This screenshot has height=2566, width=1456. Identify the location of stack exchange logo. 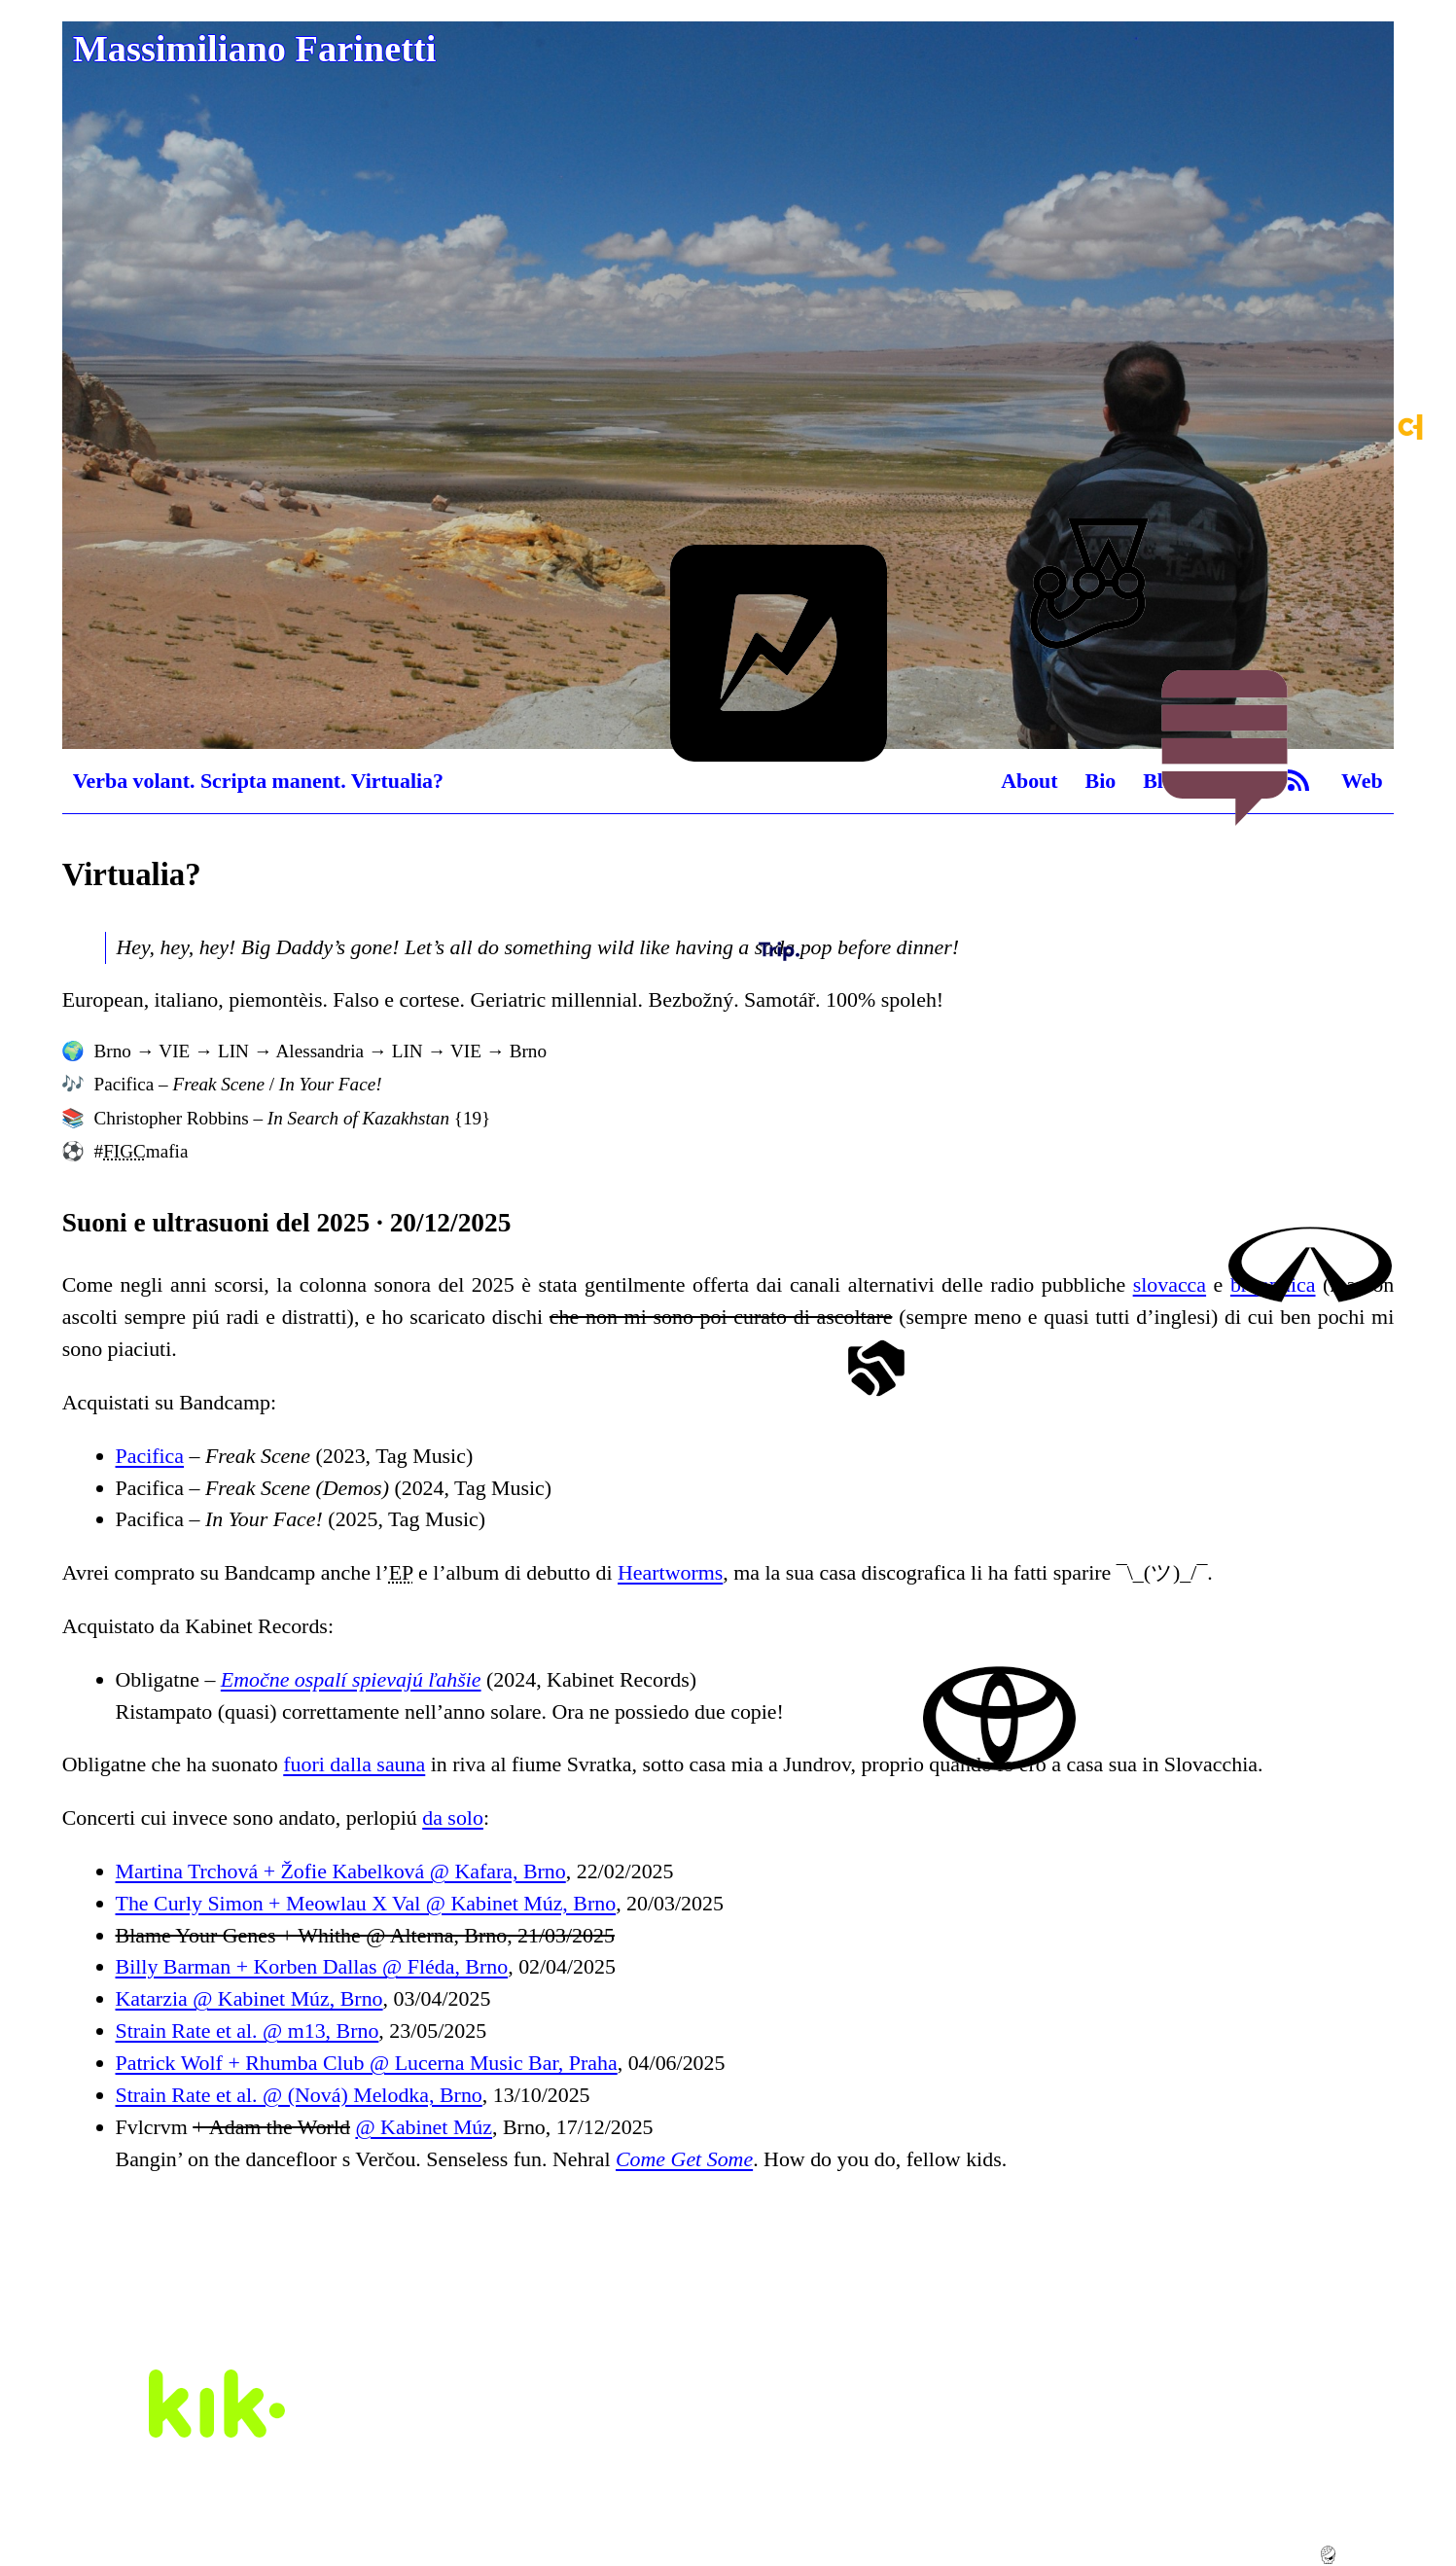
(1225, 748).